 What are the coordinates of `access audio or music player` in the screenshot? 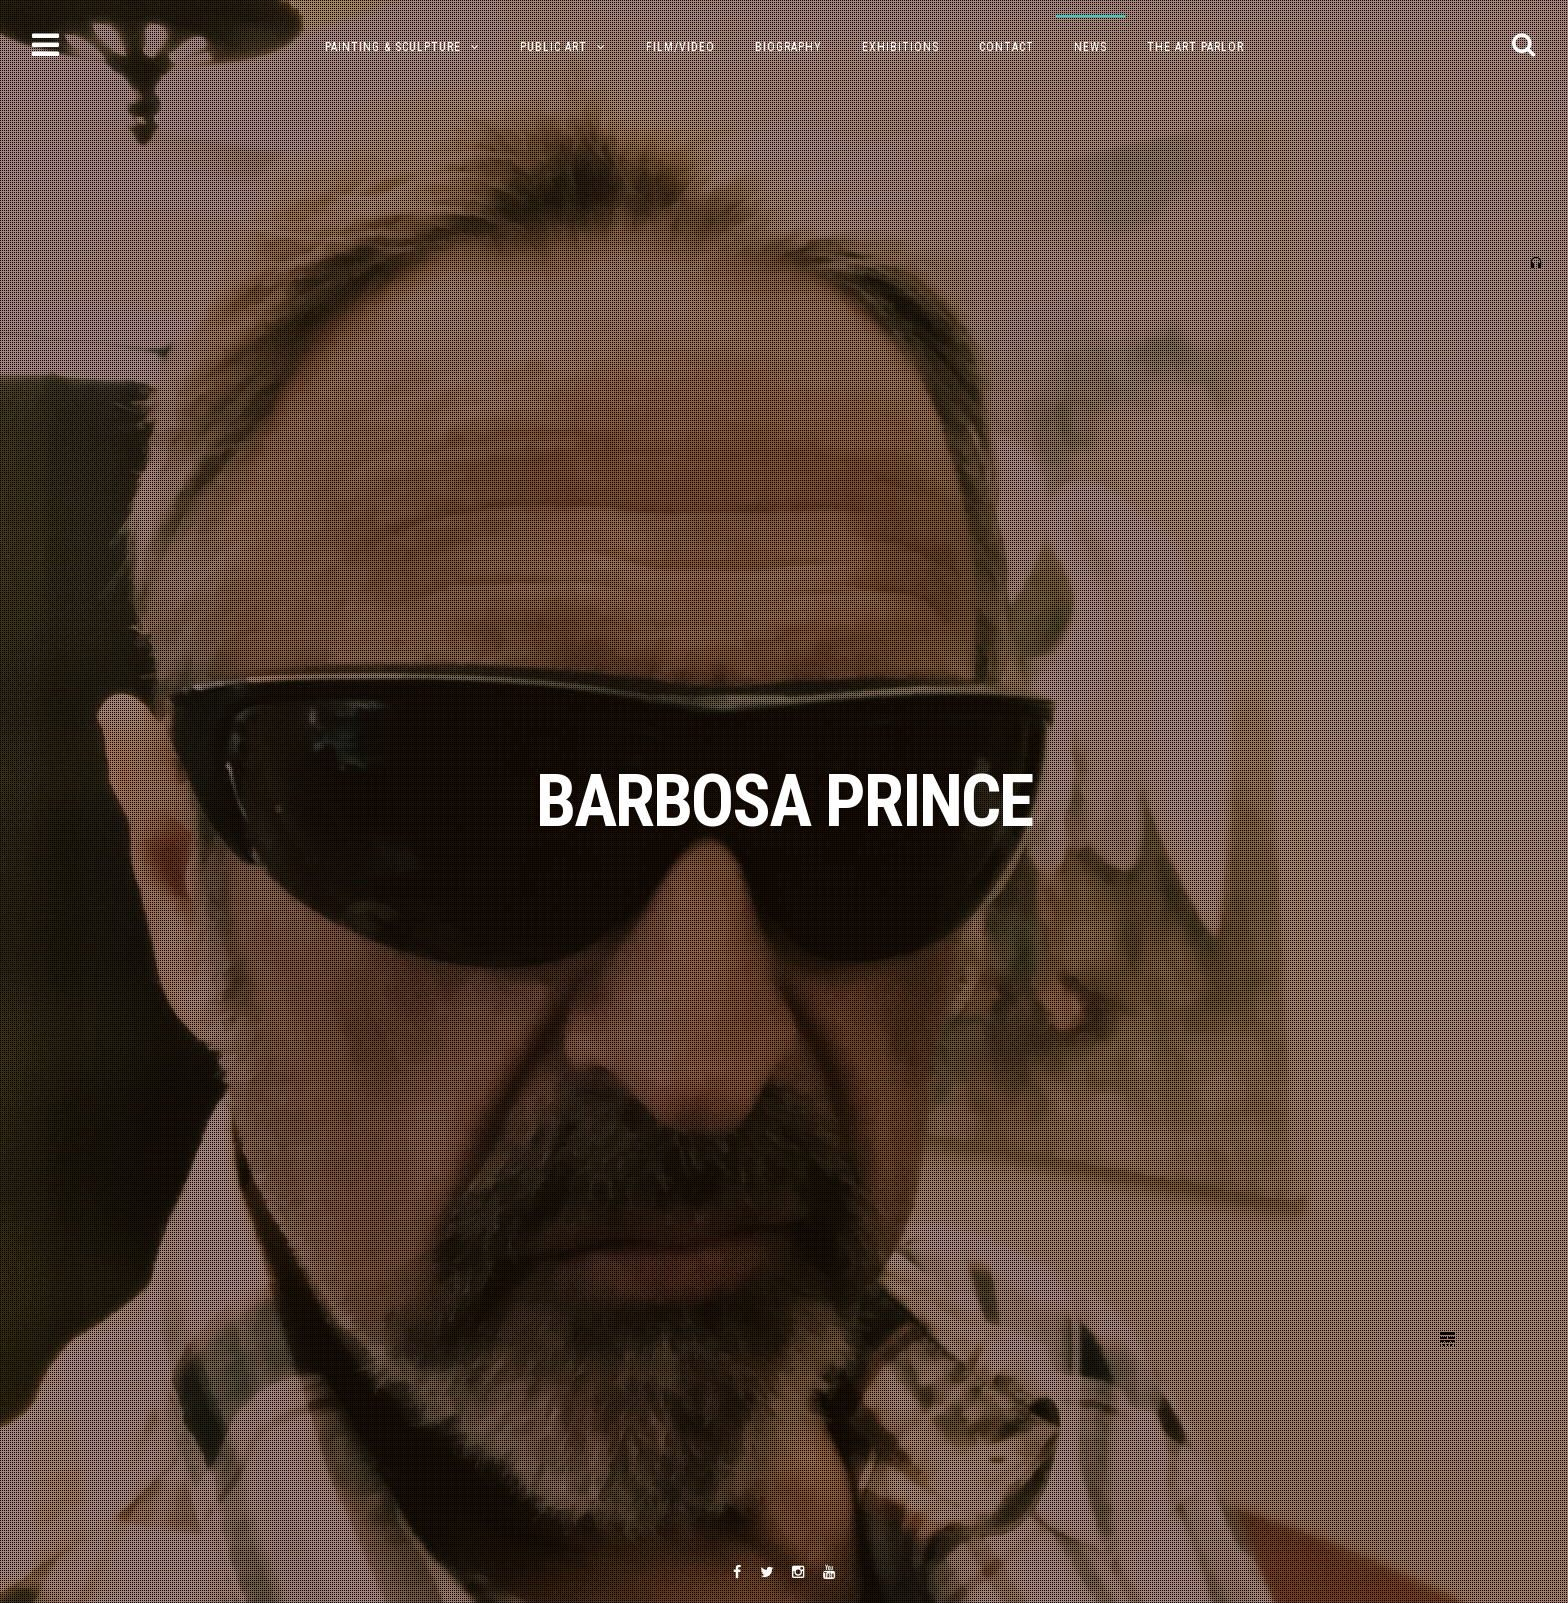 It's located at (1536, 263).